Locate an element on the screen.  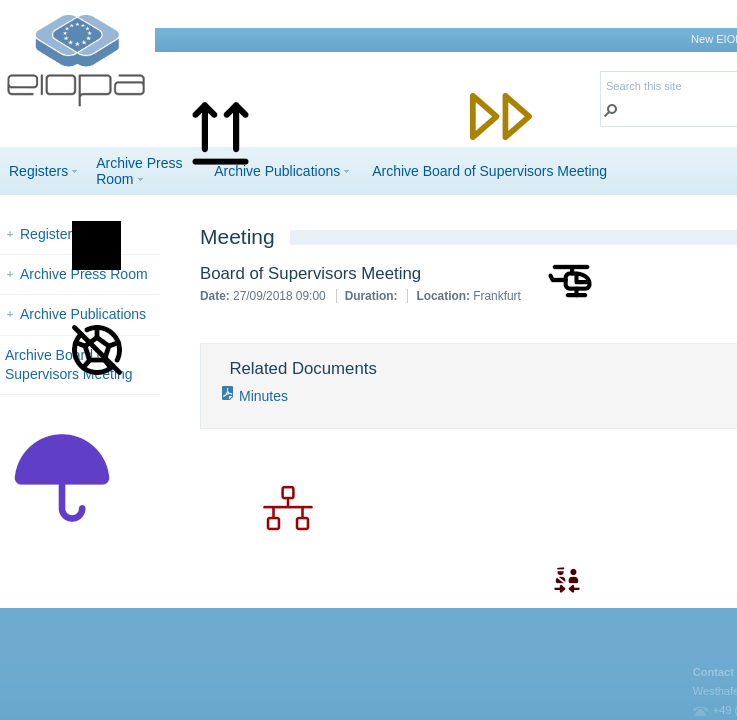
military-to-civilian transition services is located at coordinates (567, 580).